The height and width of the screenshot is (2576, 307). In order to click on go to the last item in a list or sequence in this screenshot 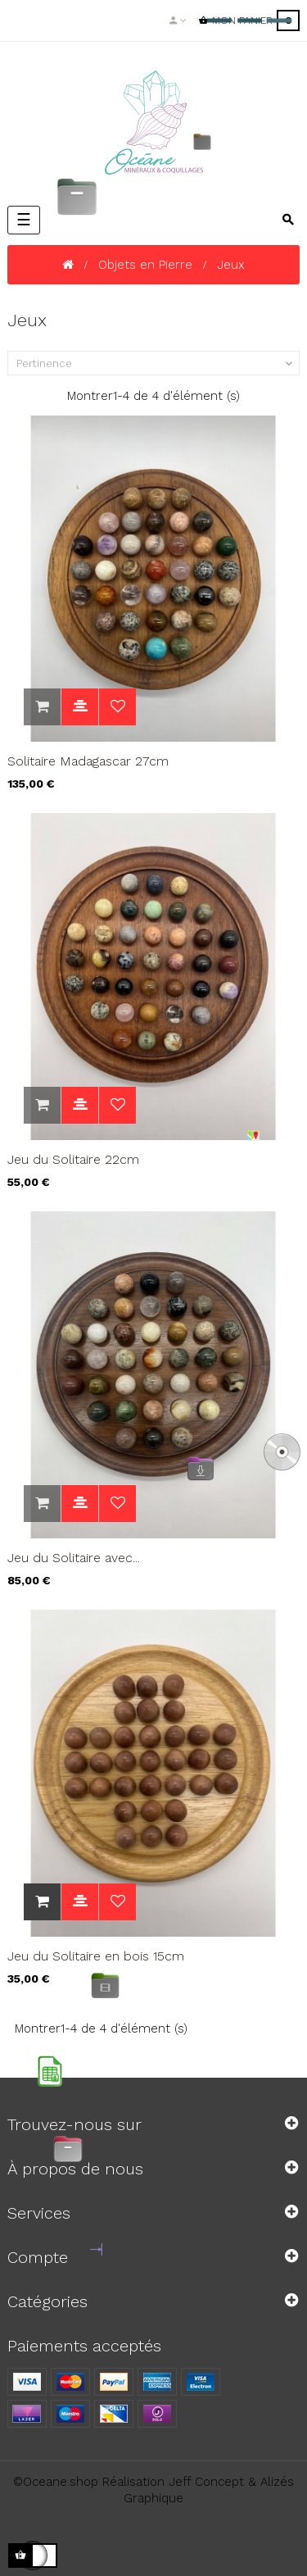, I will do `click(96, 2249)`.